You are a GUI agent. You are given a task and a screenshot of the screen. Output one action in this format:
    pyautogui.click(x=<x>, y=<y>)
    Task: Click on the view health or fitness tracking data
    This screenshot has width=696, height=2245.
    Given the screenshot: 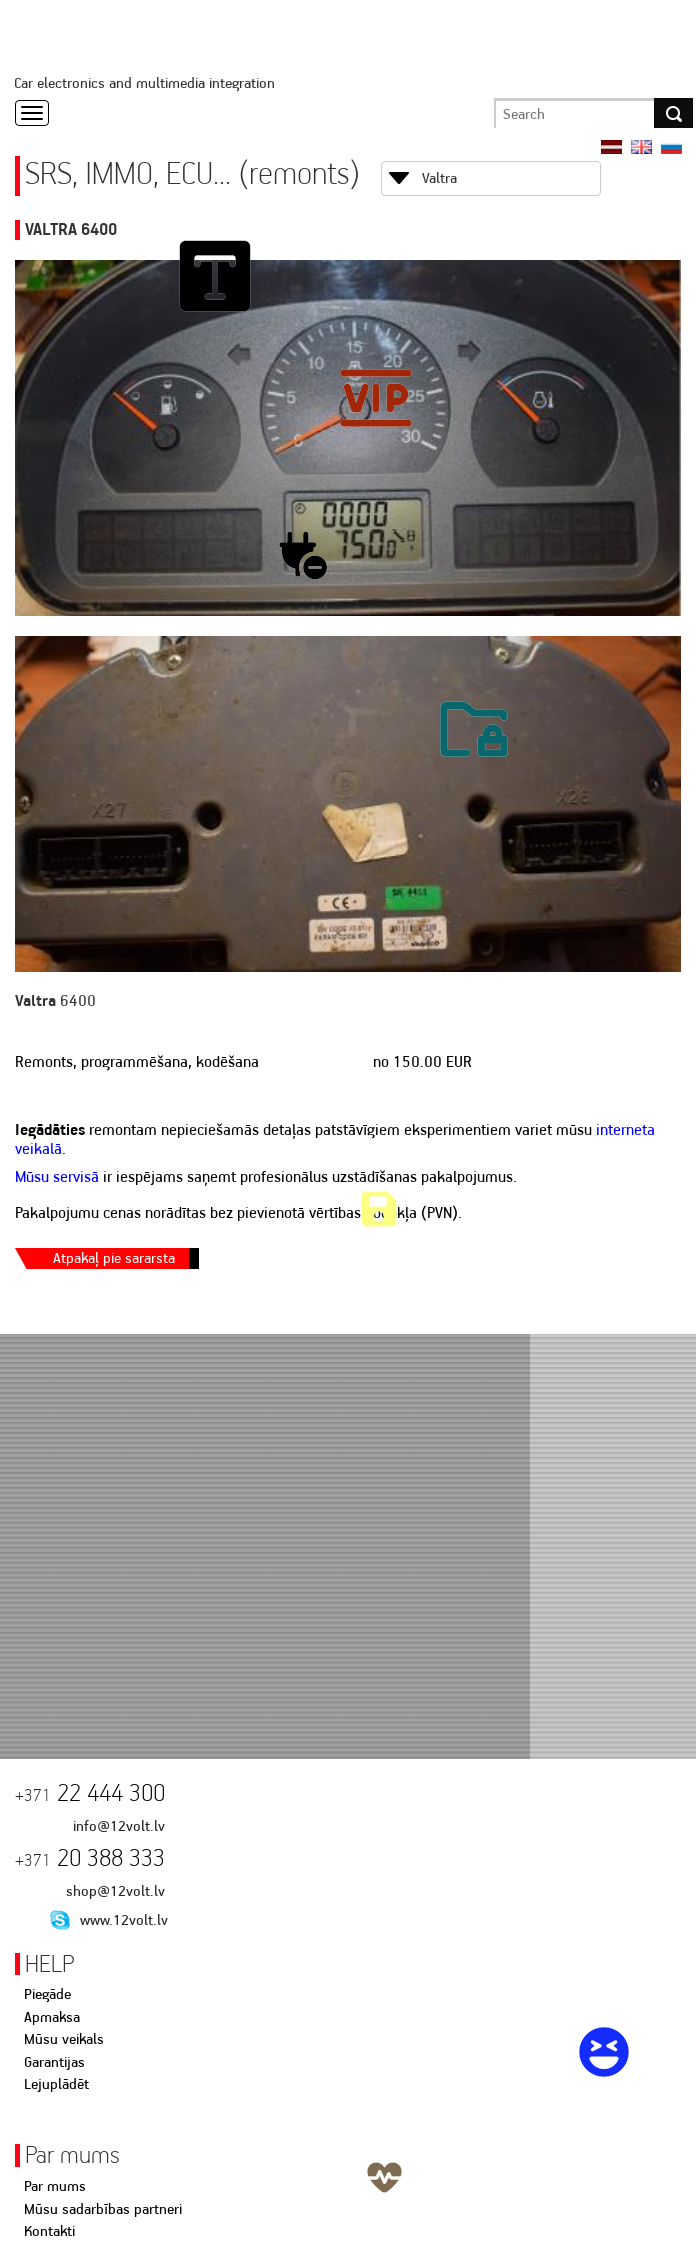 What is the action you would take?
    pyautogui.click(x=384, y=2177)
    